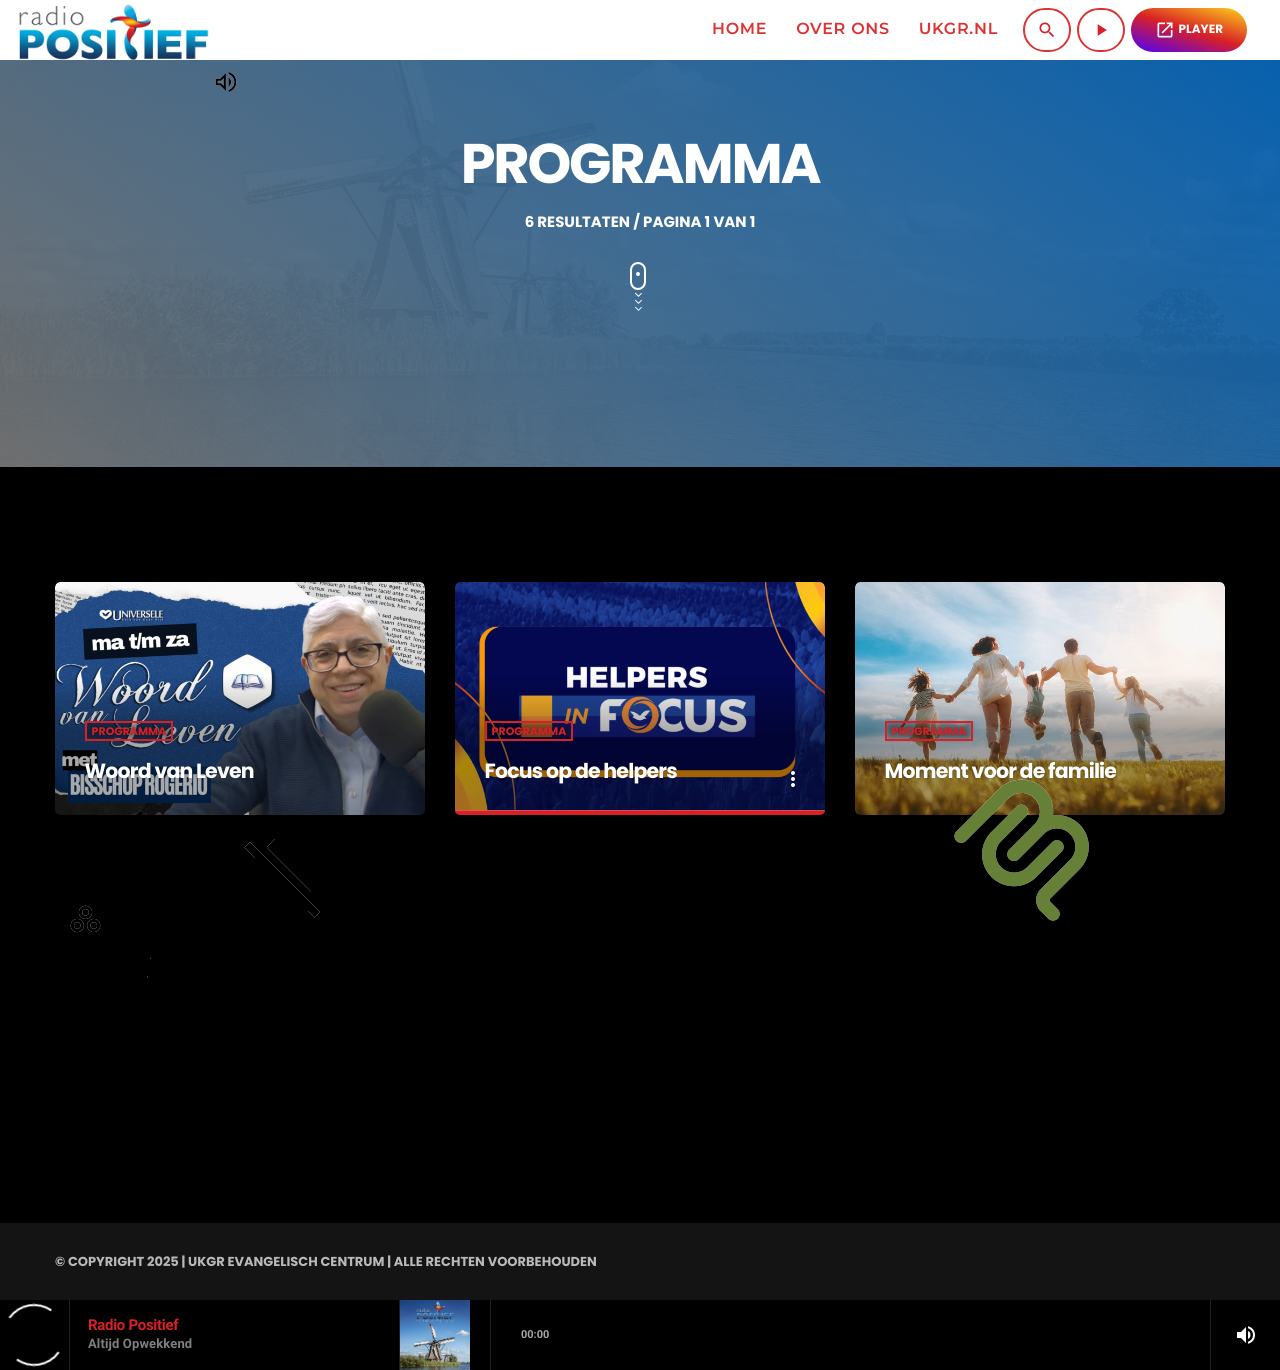 The height and width of the screenshot is (1370, 1280). I want to click on view connected items or groups, so click(85, 919).